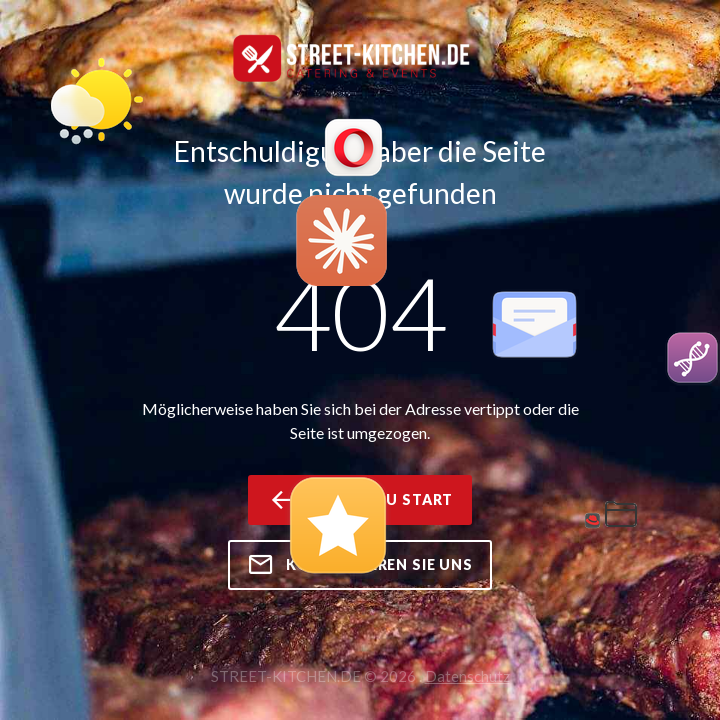  What do you see at coordinates (341, 240) in the screenshot?
I see `open the Claude AI assistant app` at bounding box center [341, 240].